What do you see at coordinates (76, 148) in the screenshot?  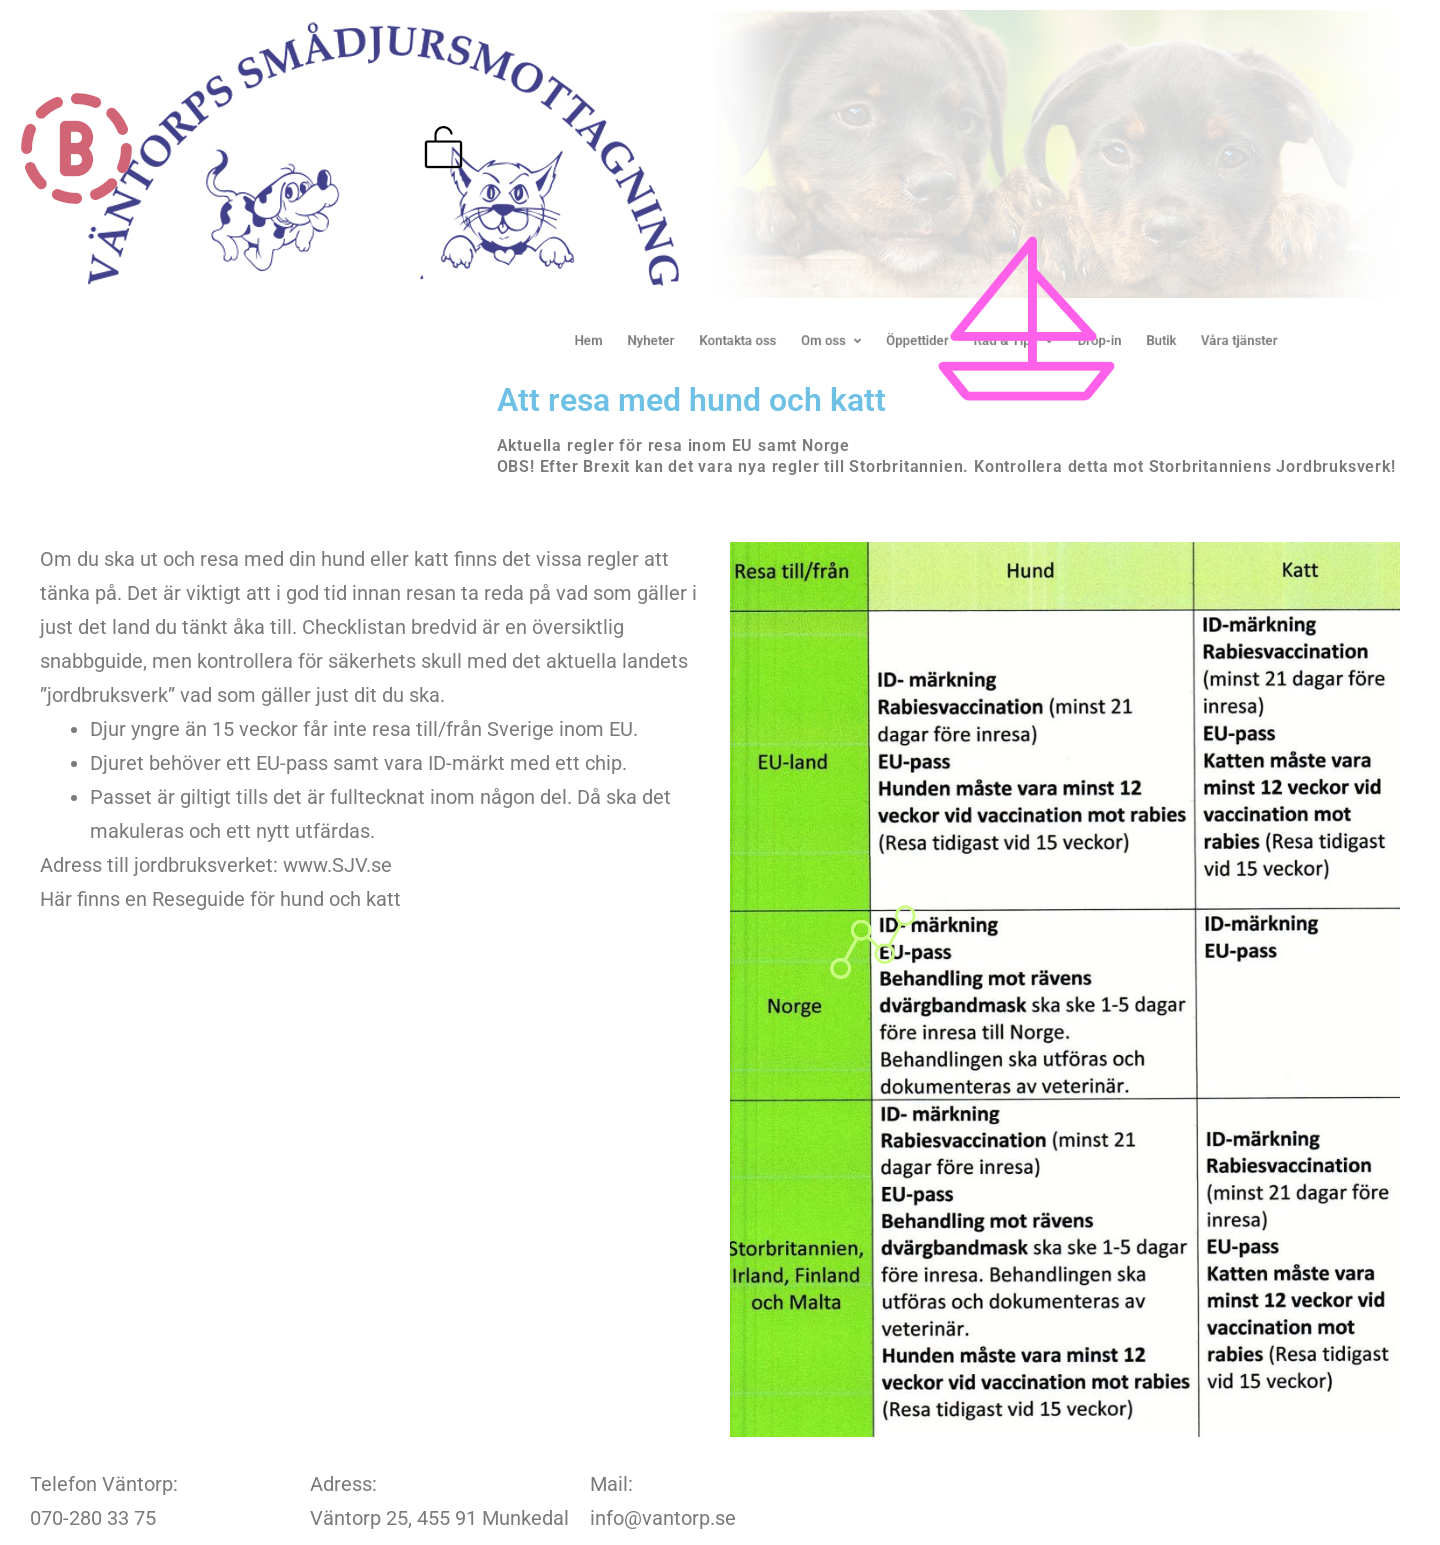 I see `indicates a draft or pending bold formatting option` at bounding box center [76, 148].